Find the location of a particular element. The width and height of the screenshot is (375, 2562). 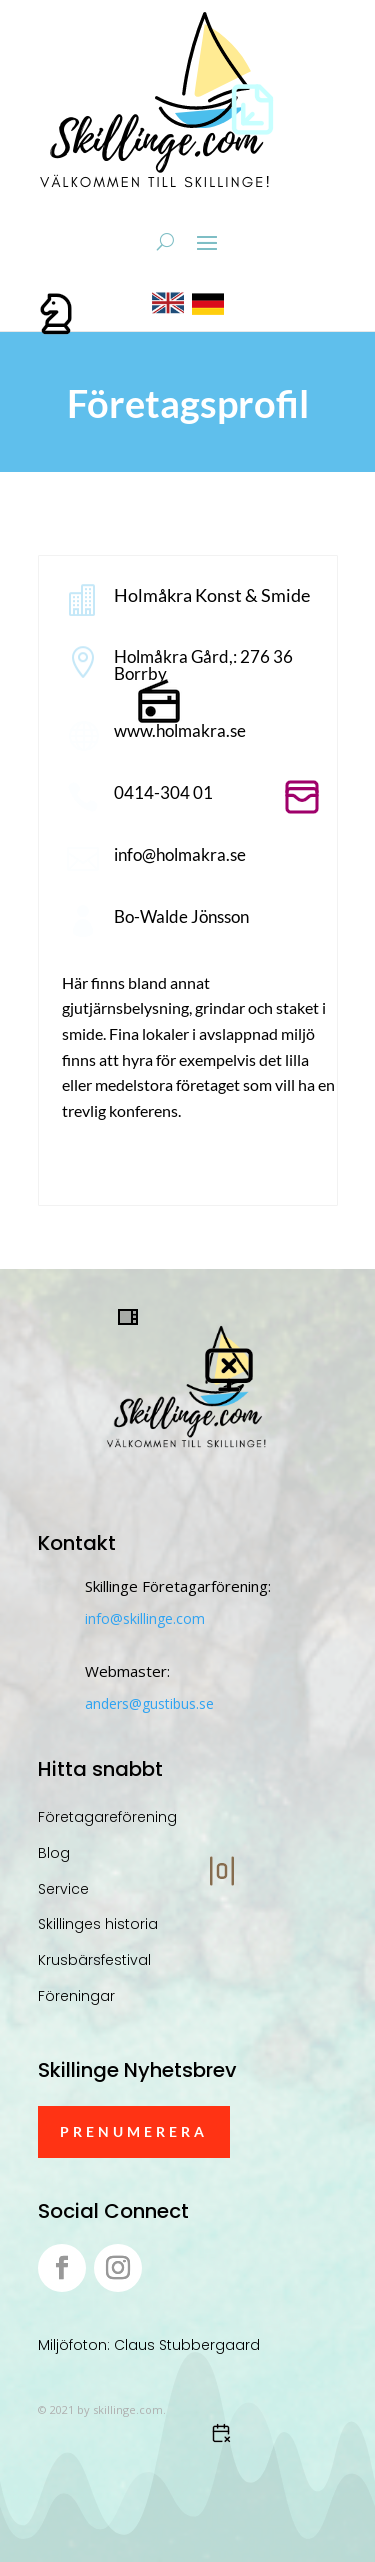

view 3d model or visualization file is located at coordinates (252, 109).